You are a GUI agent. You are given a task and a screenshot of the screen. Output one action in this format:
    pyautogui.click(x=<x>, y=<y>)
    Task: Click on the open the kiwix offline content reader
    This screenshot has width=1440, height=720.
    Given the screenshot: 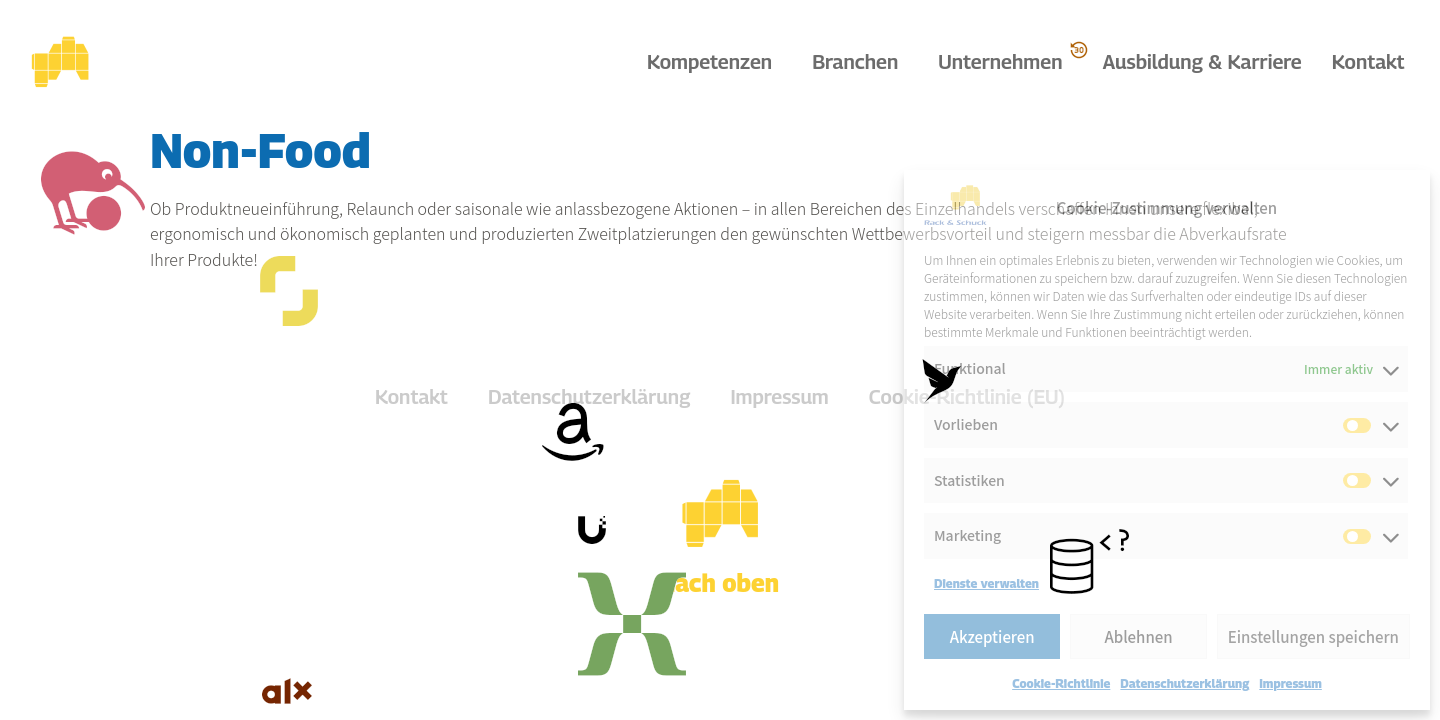 What is the action you would take?
    pyautogui.click(x=93, y=193)
    